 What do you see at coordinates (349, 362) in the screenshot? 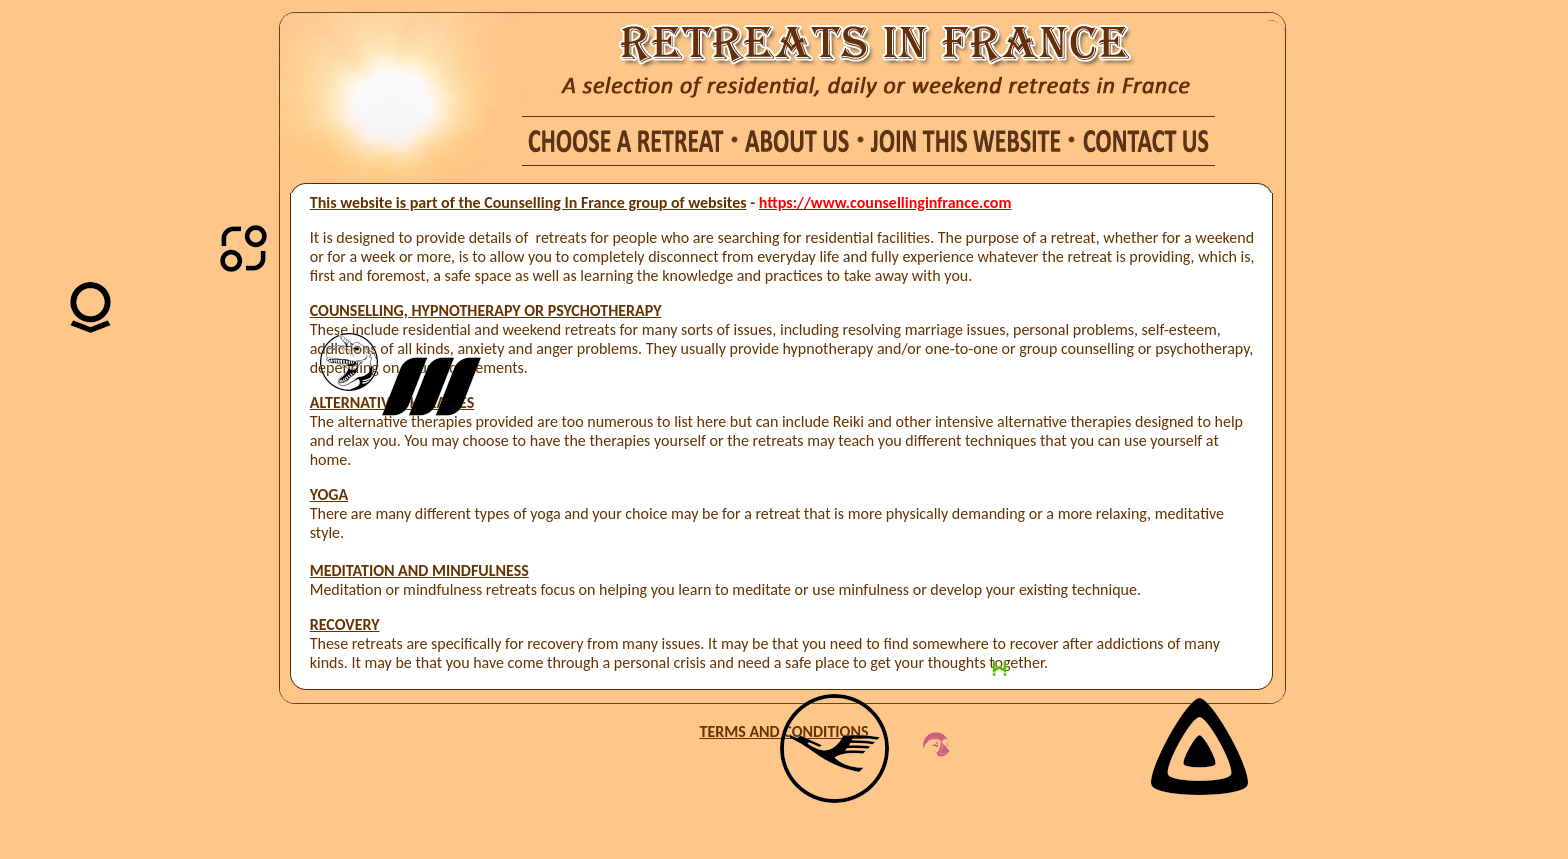
I see `libuv library logo` at bounding box center [349, 362].